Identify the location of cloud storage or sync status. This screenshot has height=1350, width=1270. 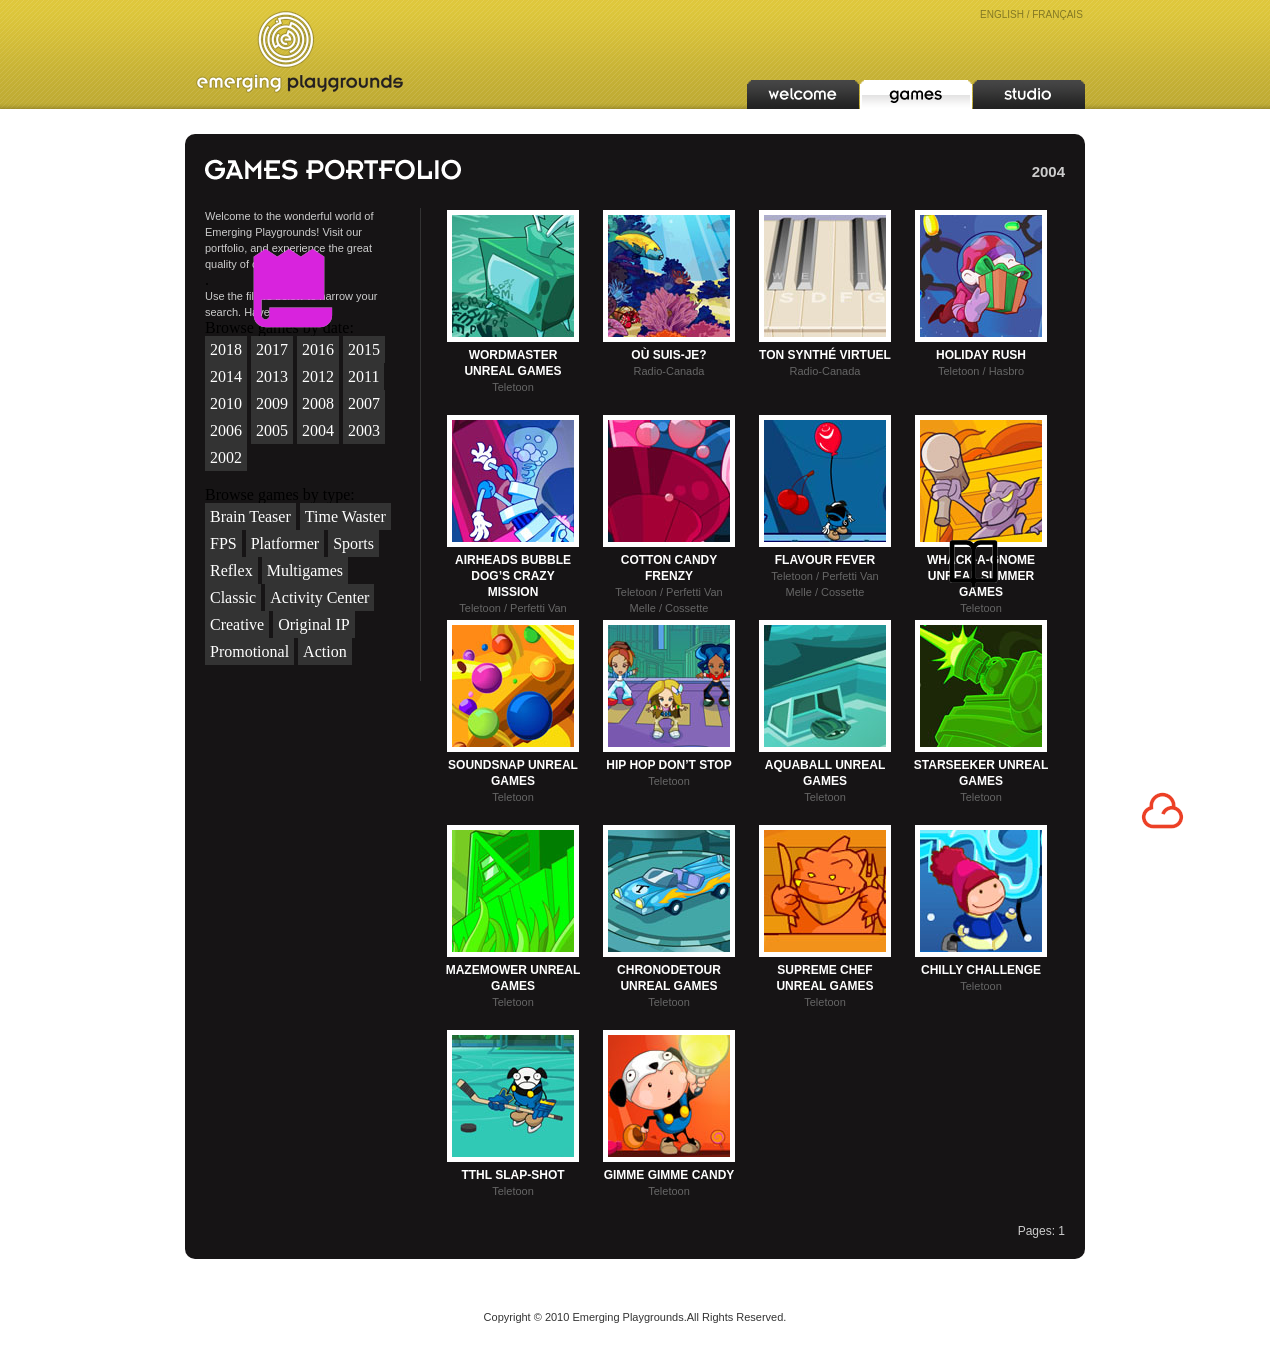
(1162, 811).